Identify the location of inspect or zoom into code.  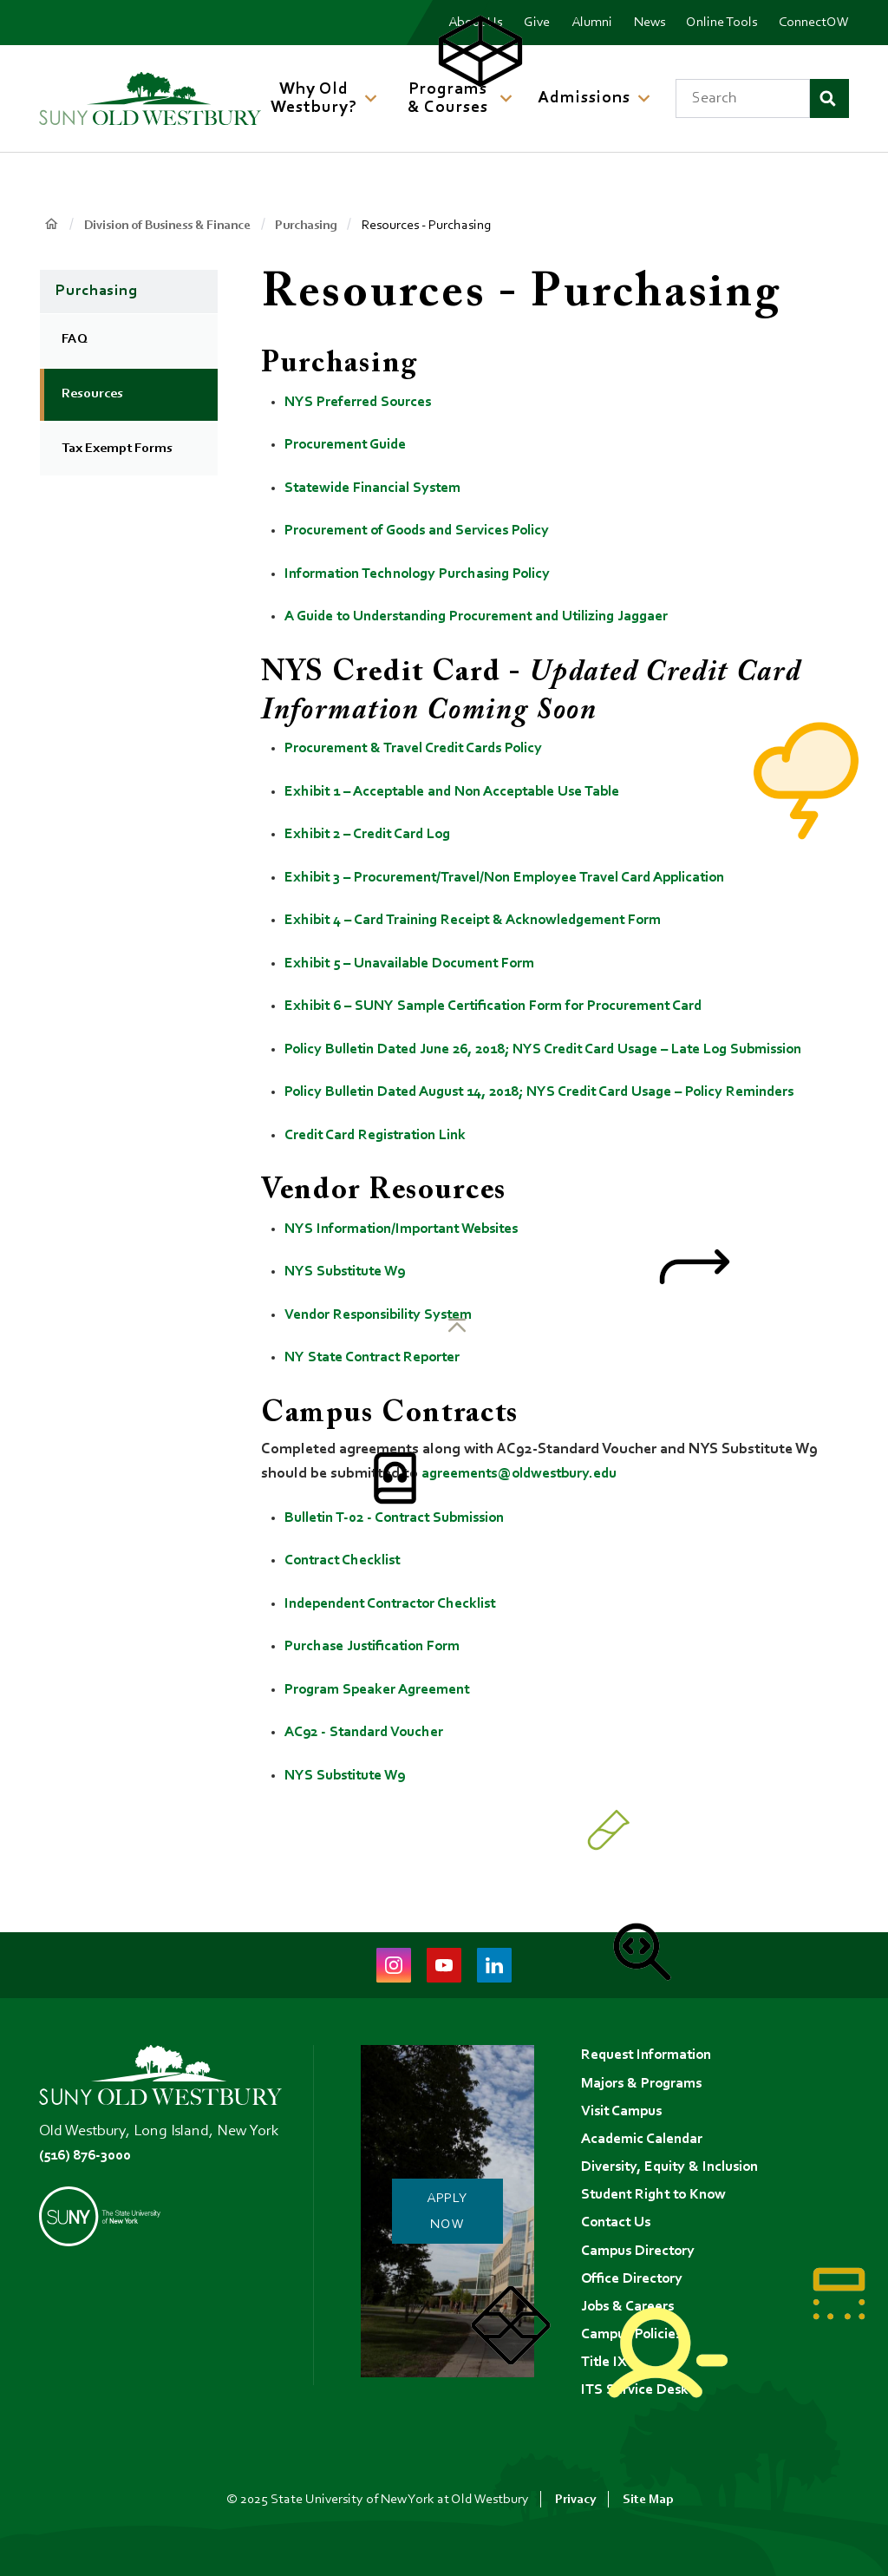
(642, 1951).